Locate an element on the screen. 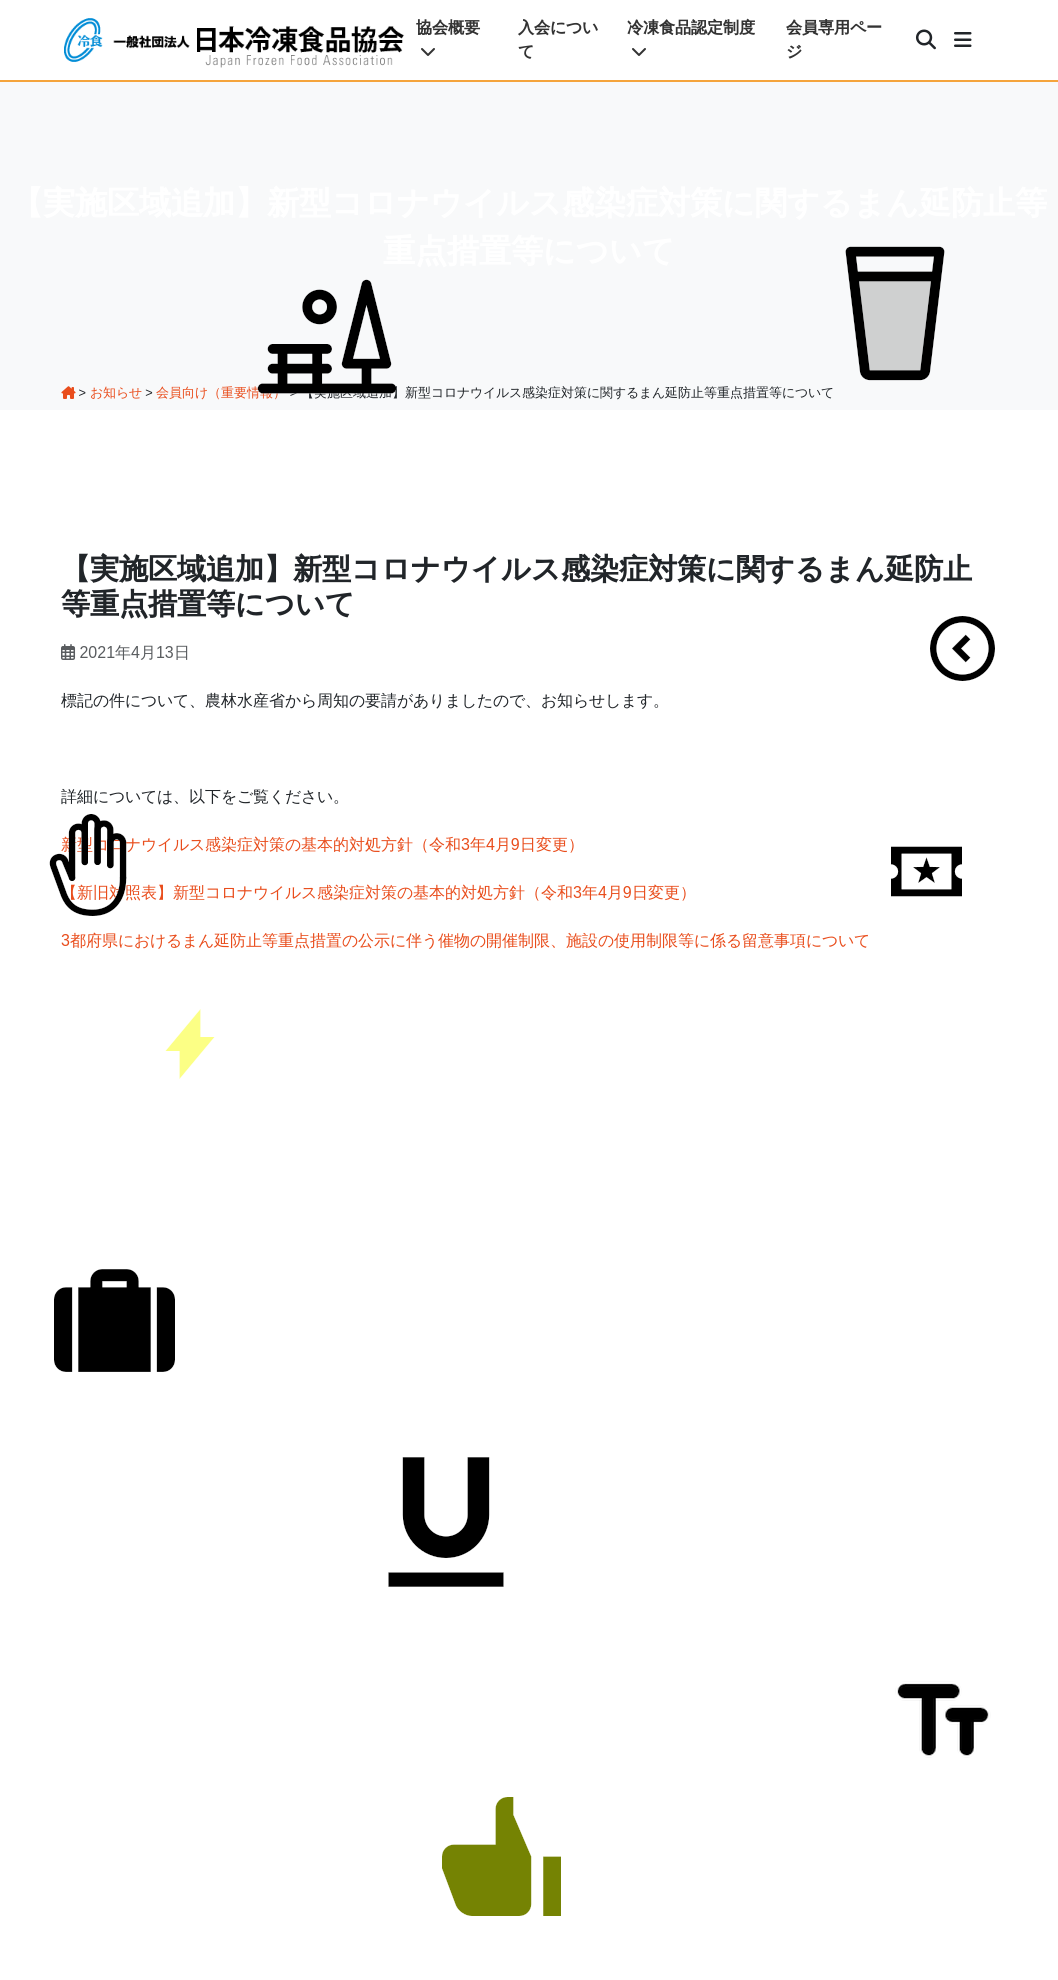  adjust text formatting options is located at coordinates (943, 1722).